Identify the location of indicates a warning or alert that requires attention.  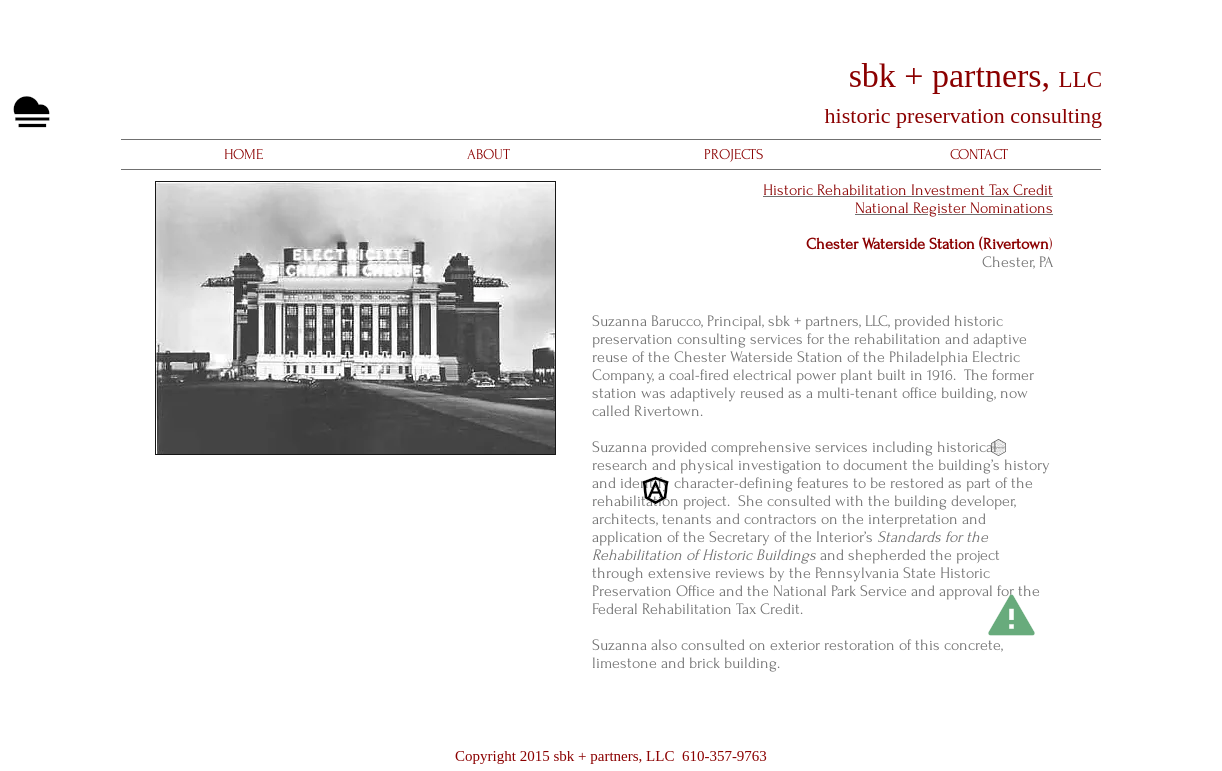
(1011, 615).